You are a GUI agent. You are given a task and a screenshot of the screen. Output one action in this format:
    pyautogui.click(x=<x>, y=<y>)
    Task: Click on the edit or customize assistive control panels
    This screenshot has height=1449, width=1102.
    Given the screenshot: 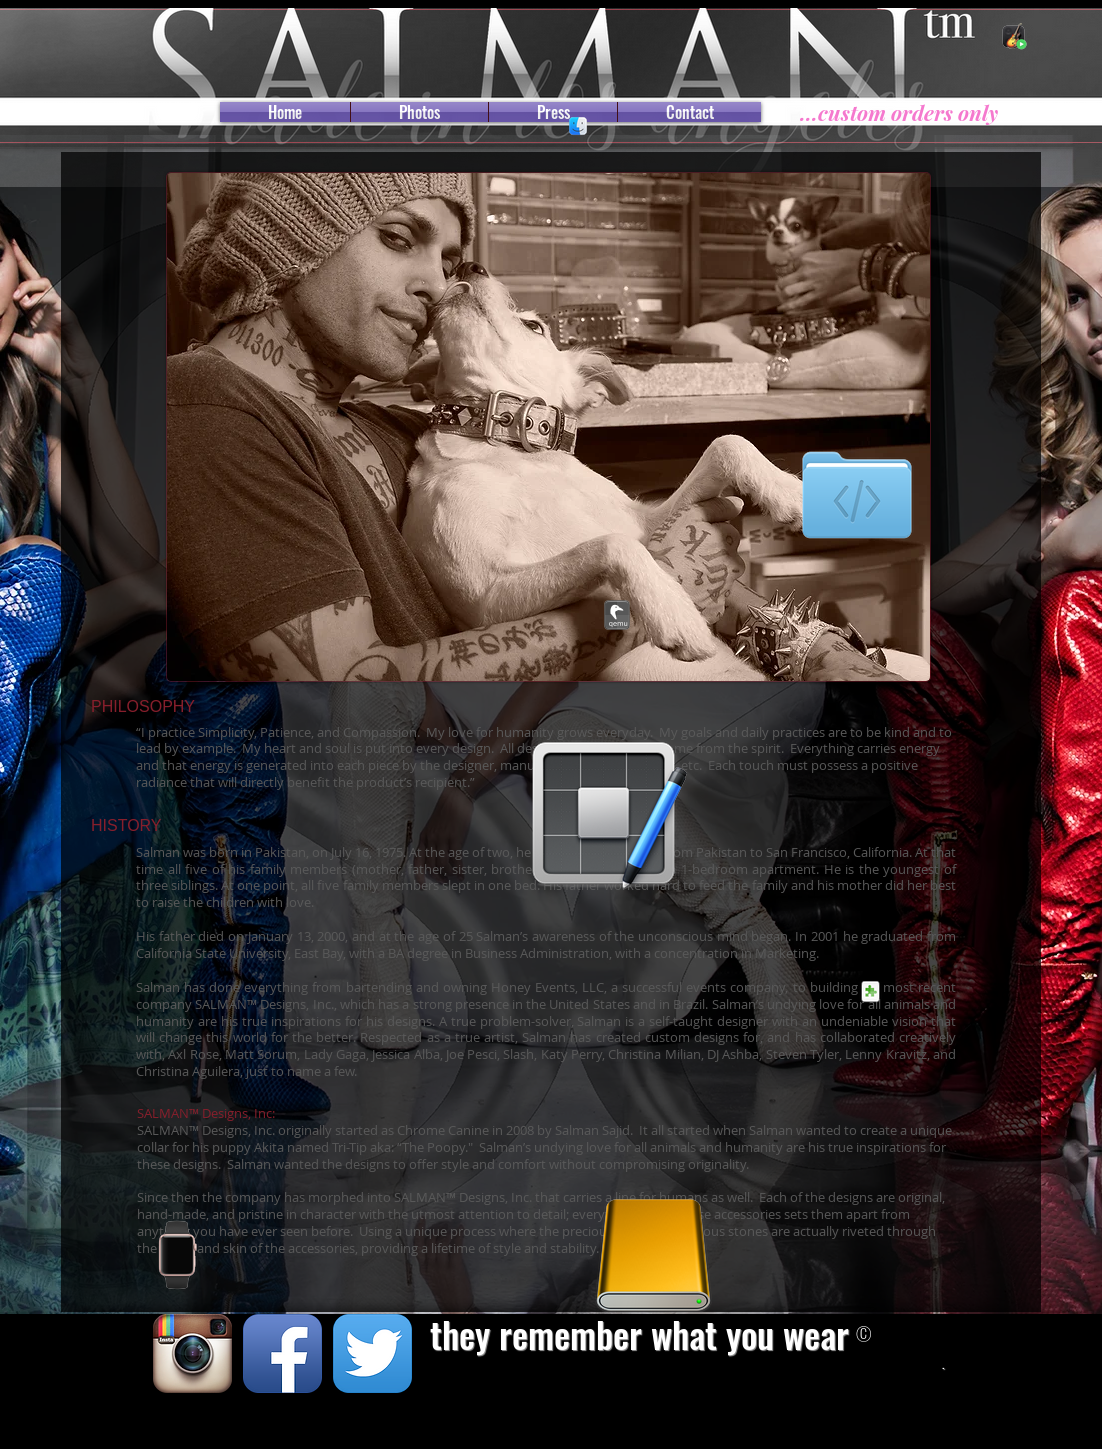 What is the action you would take?
    pyautogui.click(x=609, y=811)
    